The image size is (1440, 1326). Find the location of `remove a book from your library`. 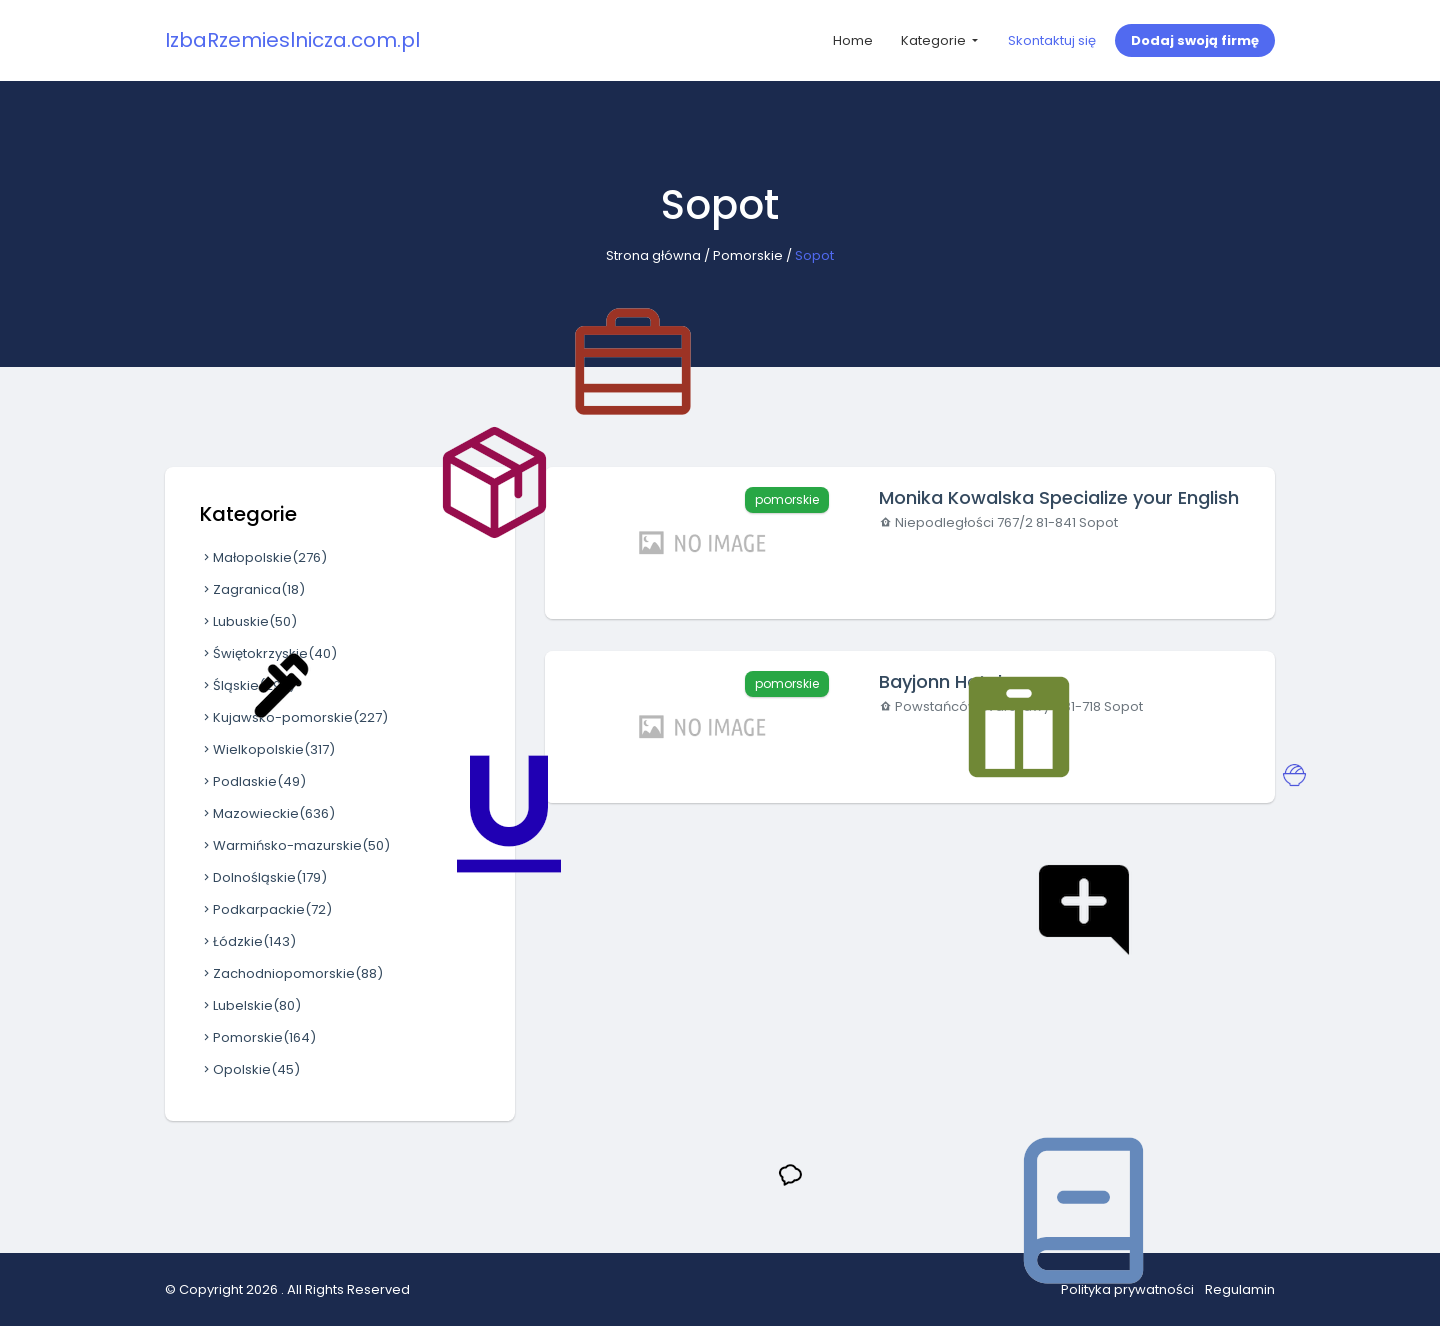

remove a book from your library is located at coordinates (1083, 1210).